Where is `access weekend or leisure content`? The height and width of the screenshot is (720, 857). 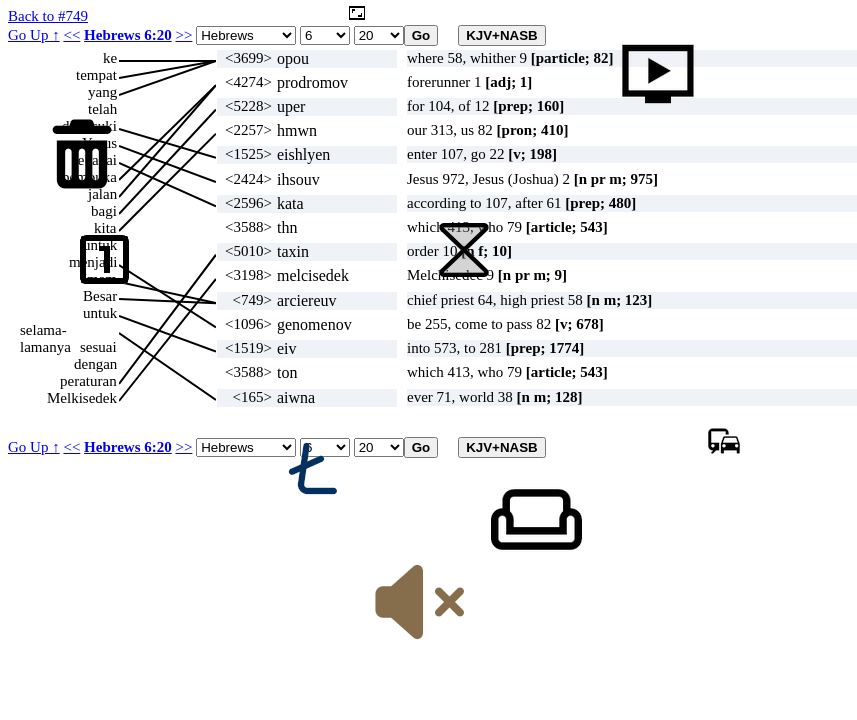 access weekend or leisure content is located at coordinates (536, 519).